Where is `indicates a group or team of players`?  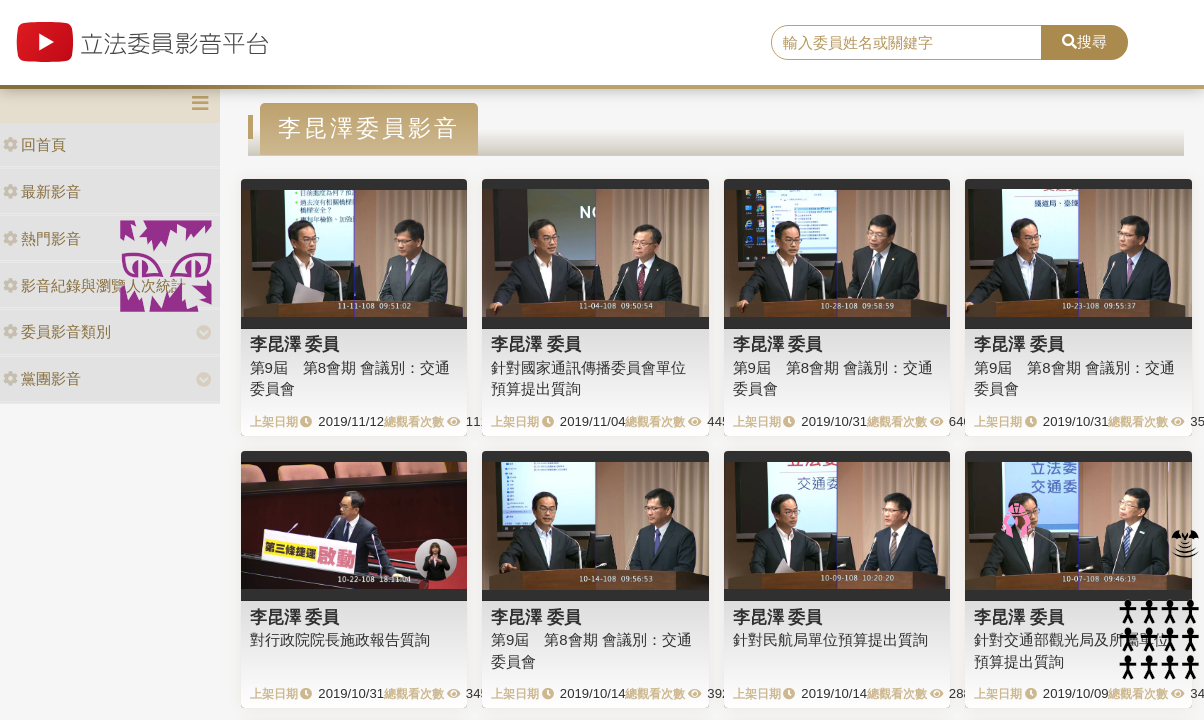
indicates a group or team of players is located at coordinates (1160, 639).